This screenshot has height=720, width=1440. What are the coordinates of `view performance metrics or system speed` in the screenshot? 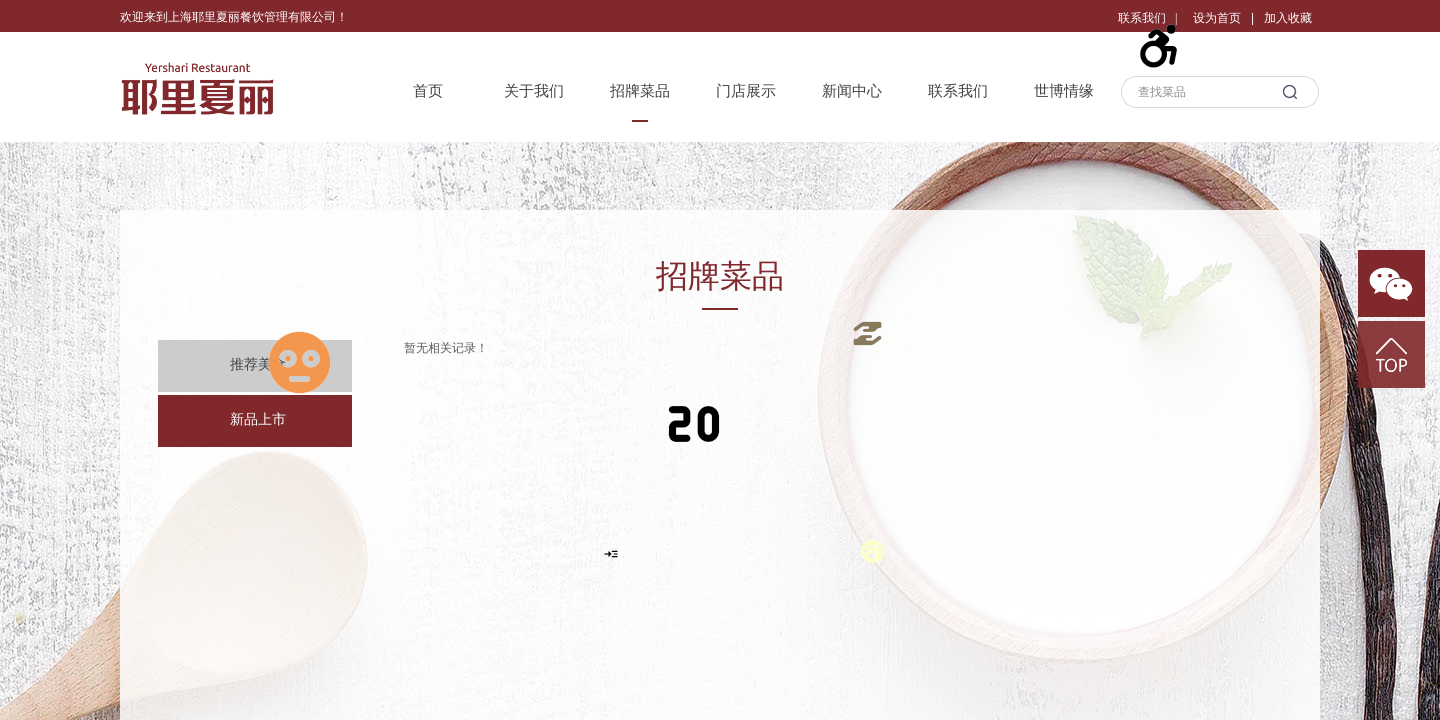 It's located at (872, 551).